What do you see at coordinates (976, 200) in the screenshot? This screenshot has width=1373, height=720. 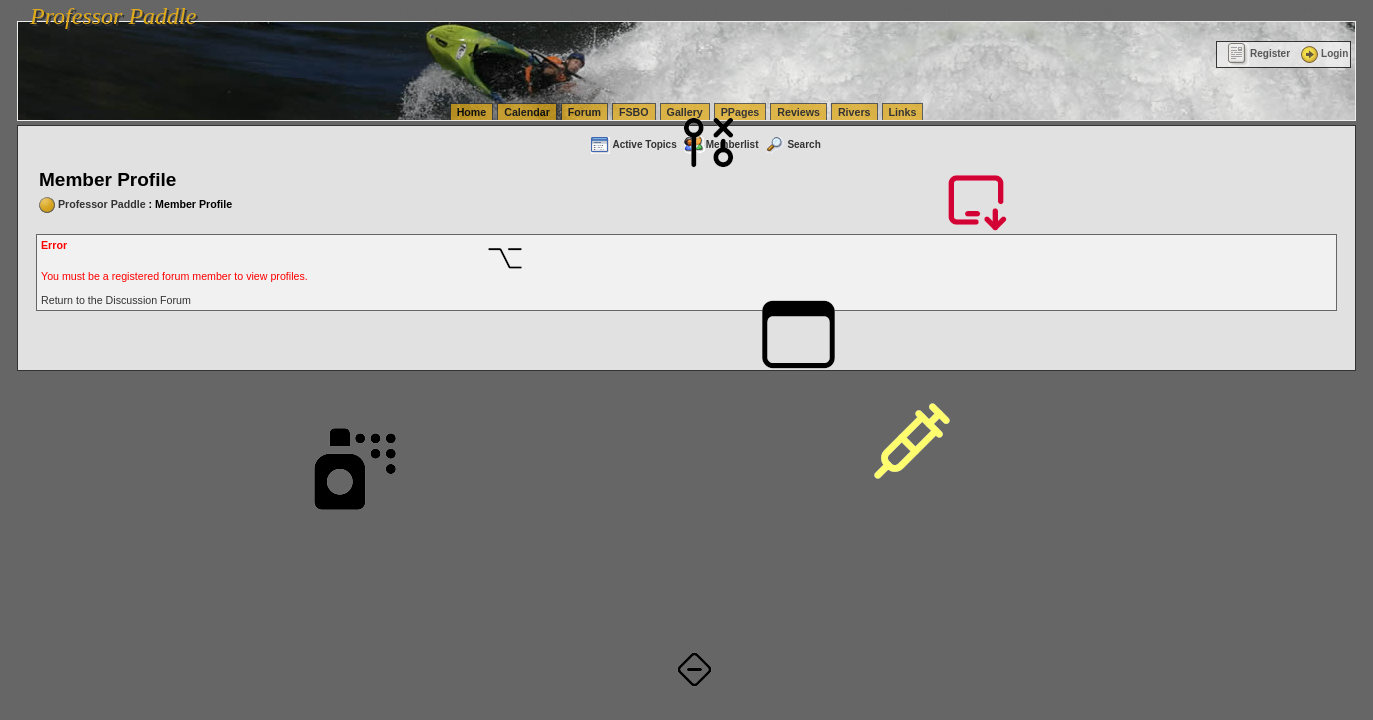 I see `download content to tablet device` at bounding box center [976, 200].